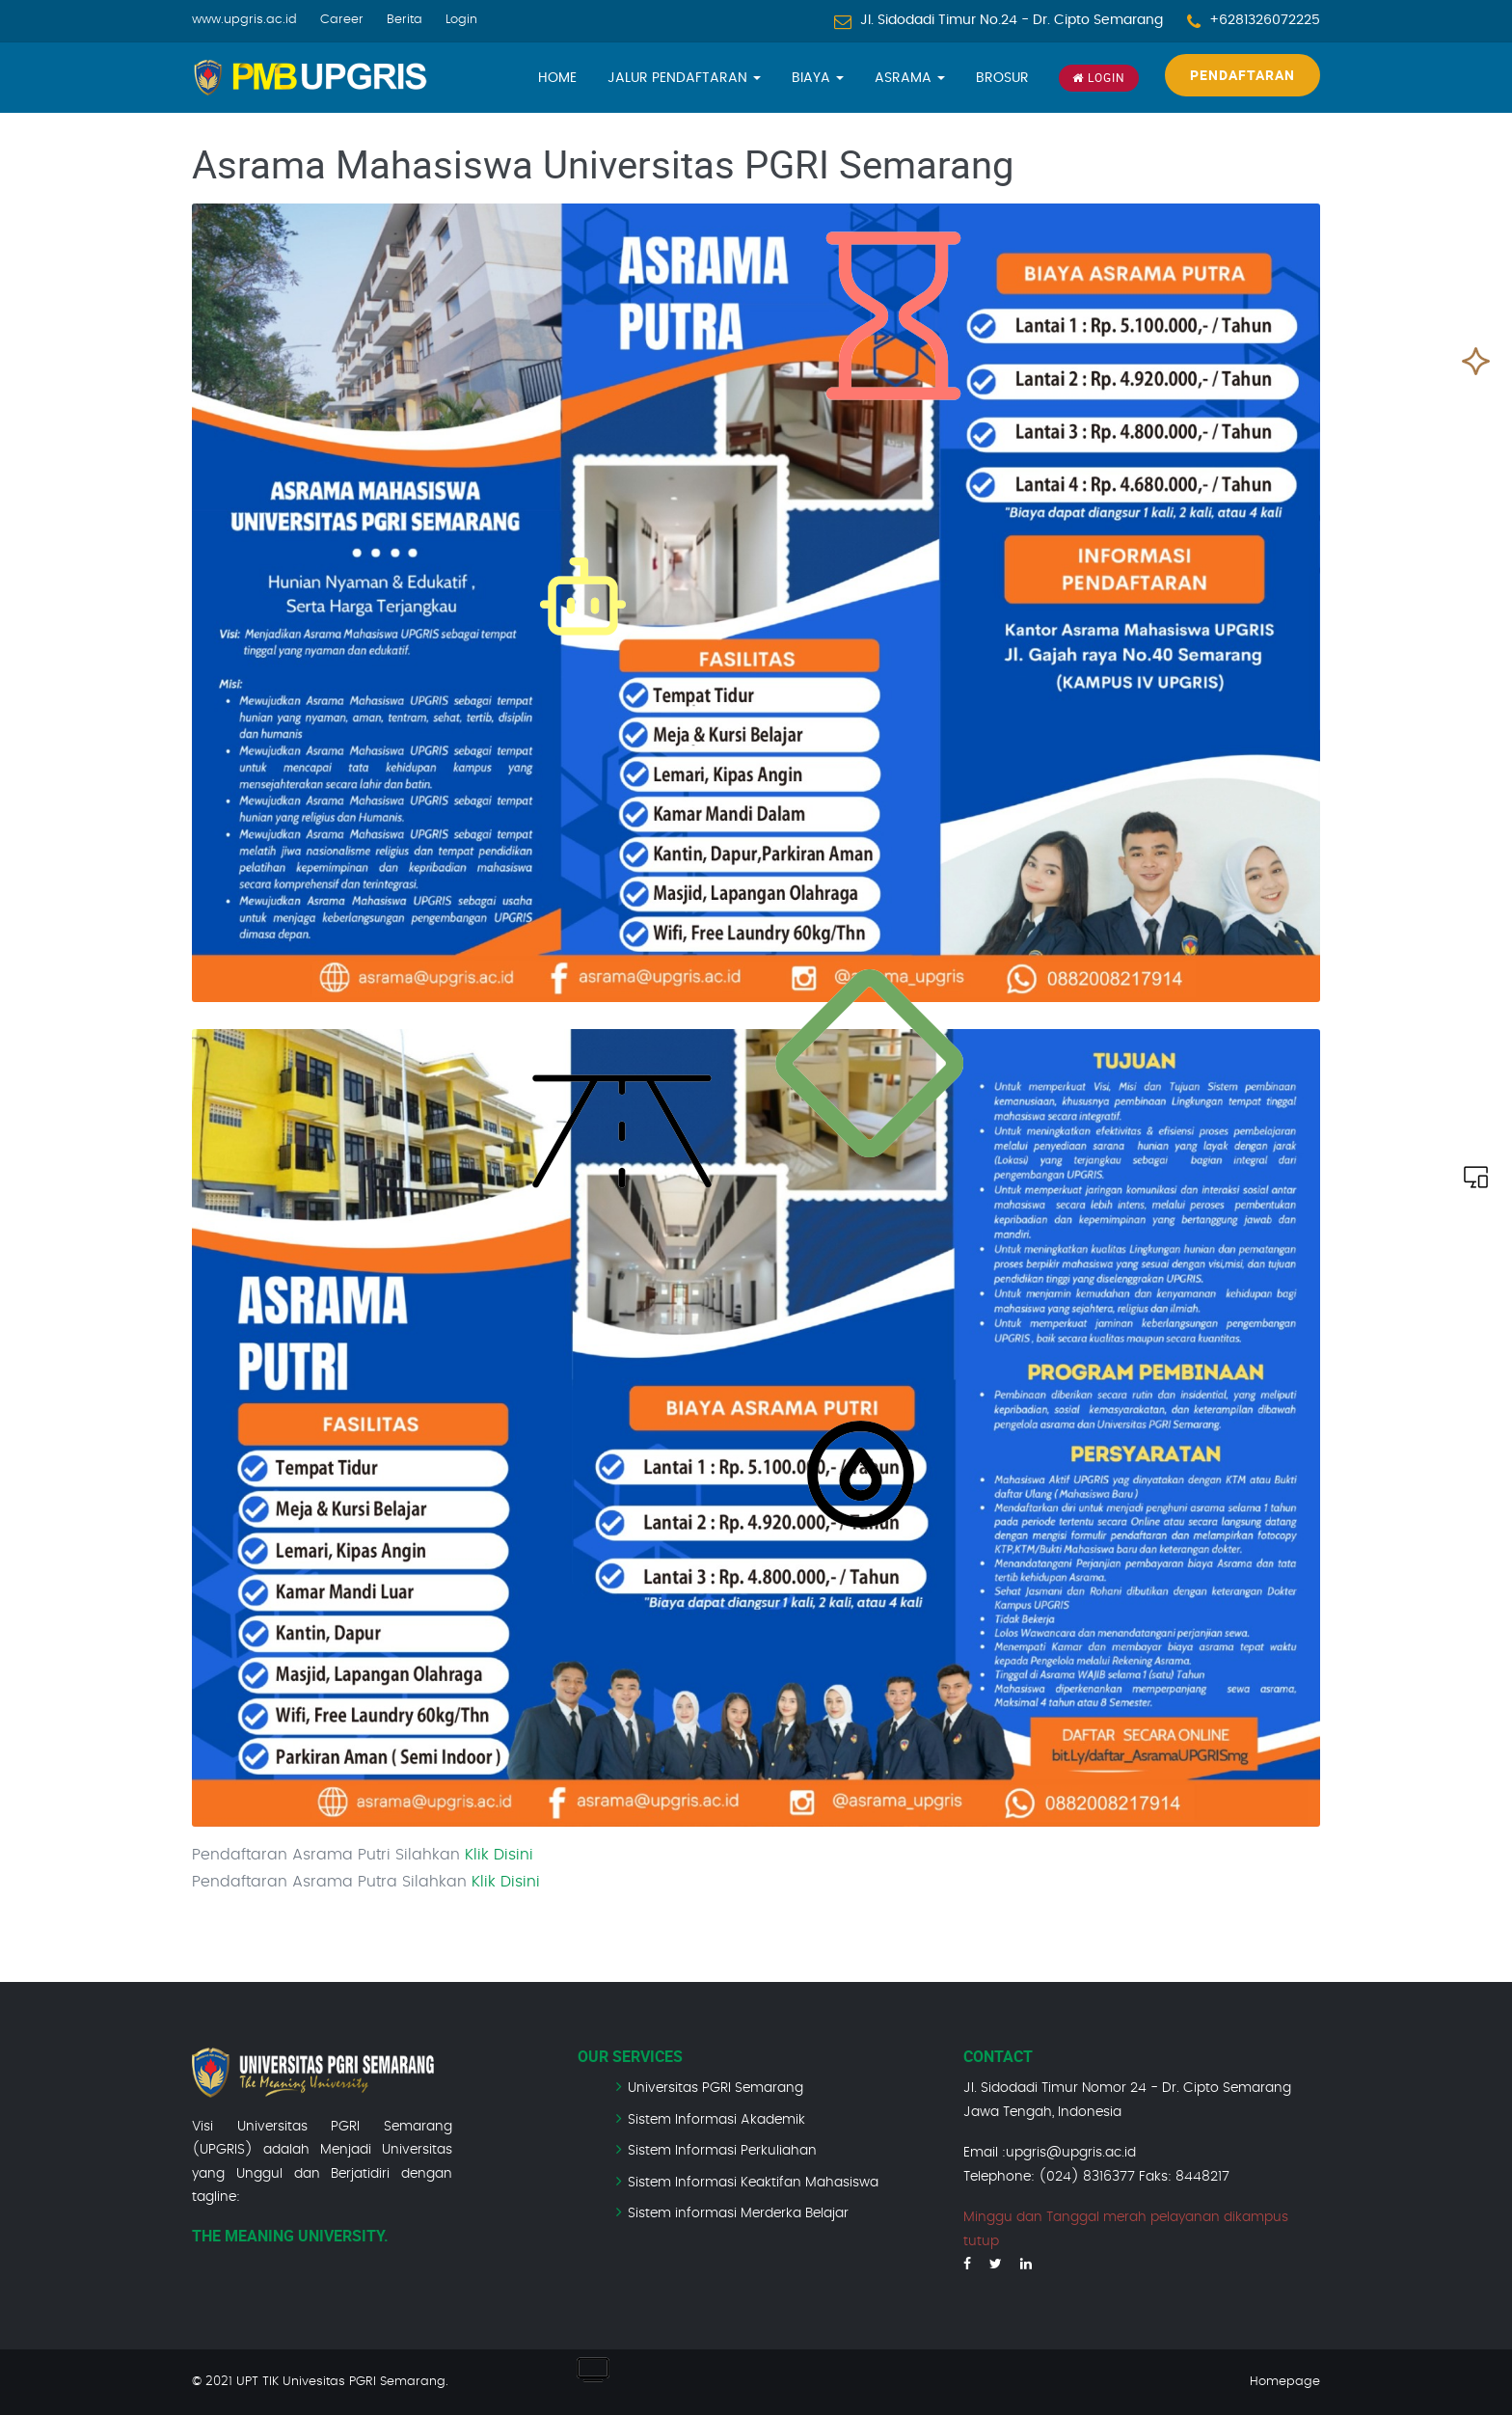 This screenshot has height=2415, width=1512. Describe the element at coordinates (593, 2370) in the screenshot. I see `access TV or video streaming features` at that location.